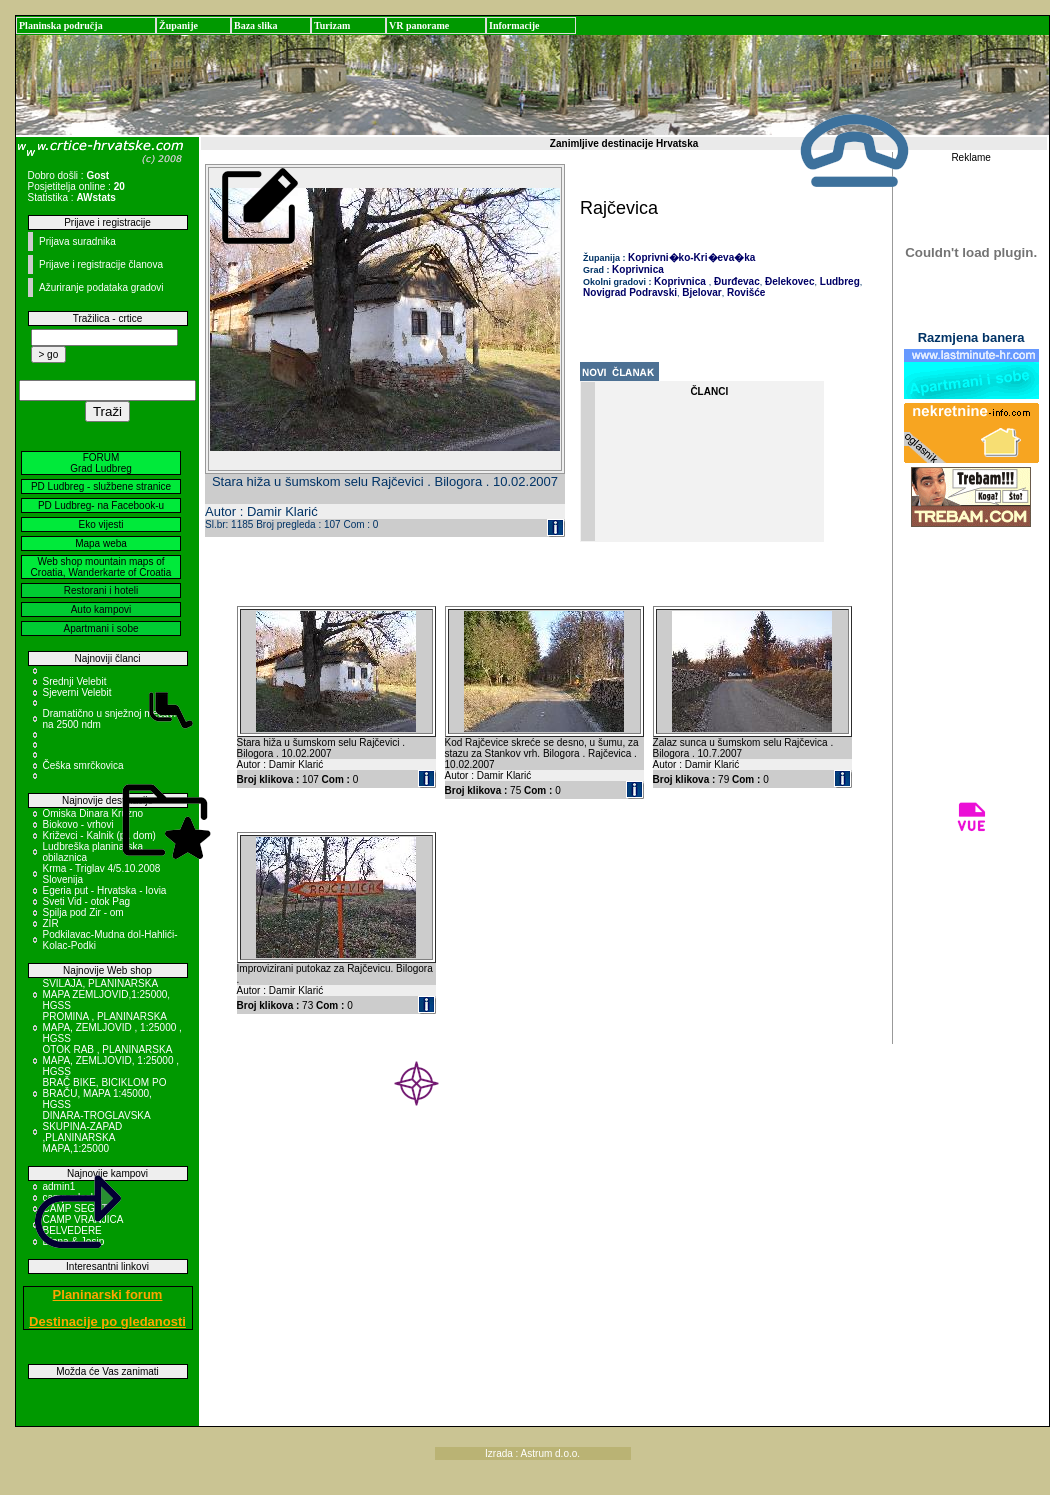 The height and width of the screenshot is (1495, 1050). I want to click on end the current phone call, so click(854, 150).